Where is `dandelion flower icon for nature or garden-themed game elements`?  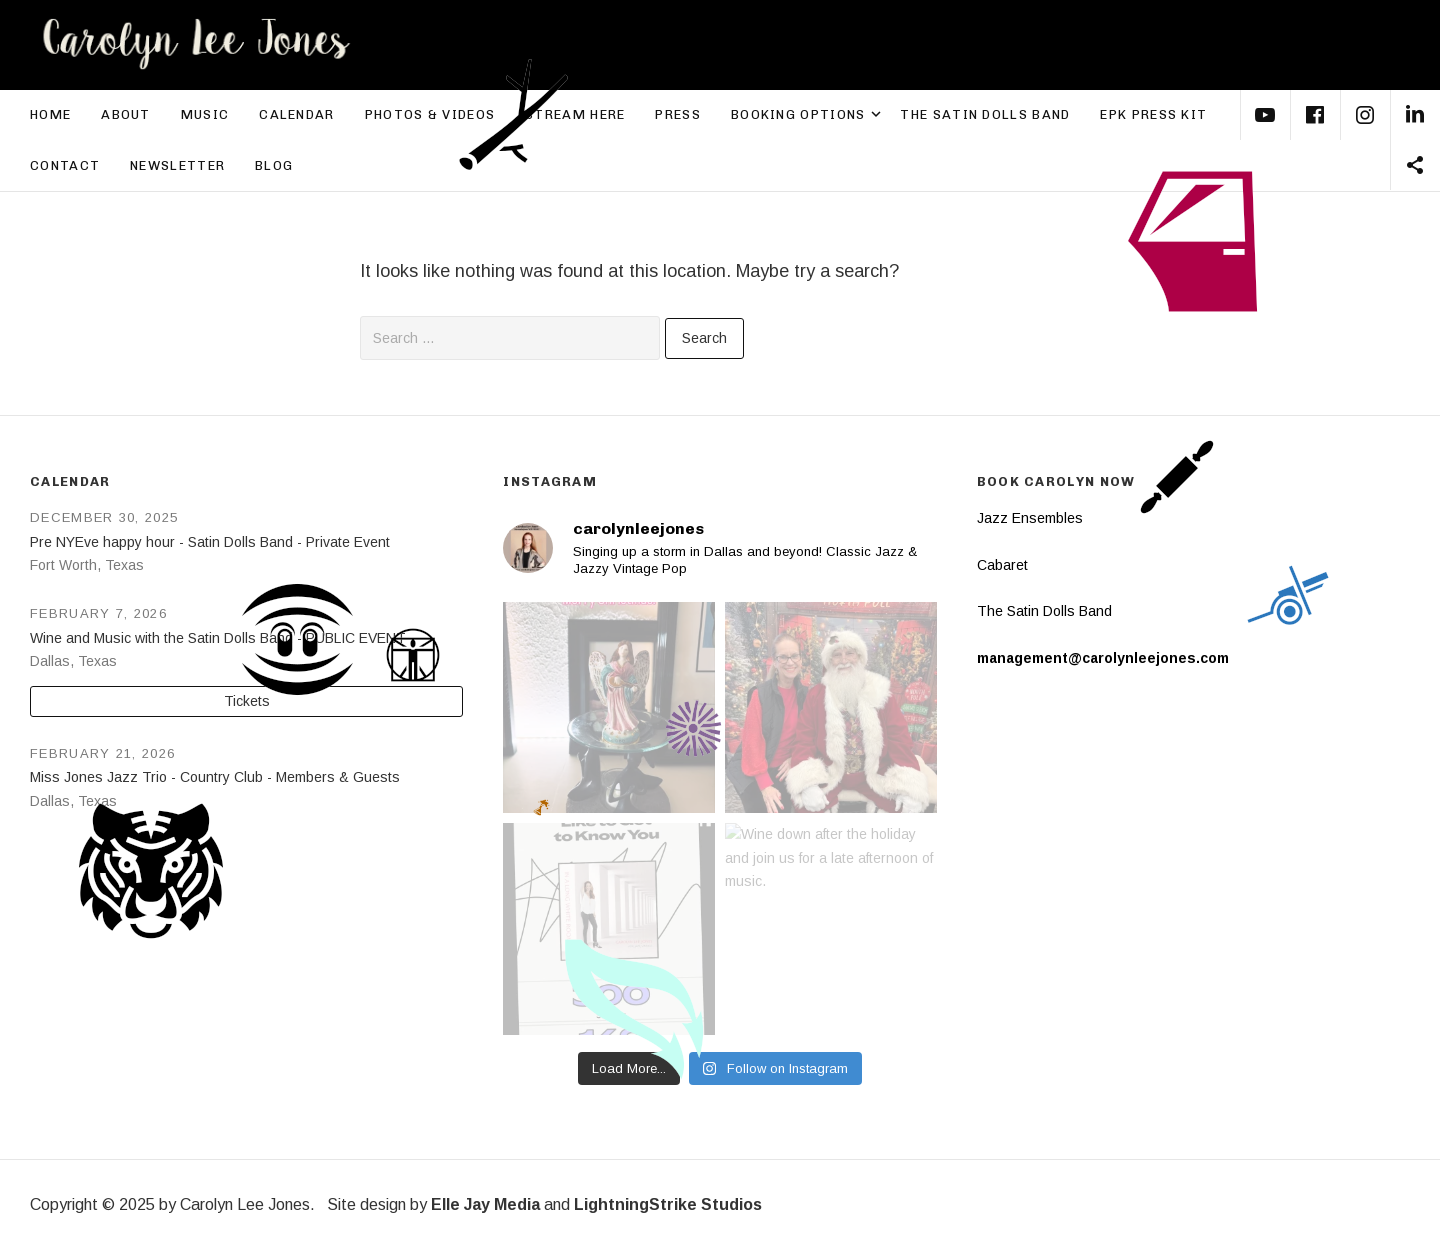 dandelion flower icon for nature or garden-themed game elements is located at coordinates (693, 728).